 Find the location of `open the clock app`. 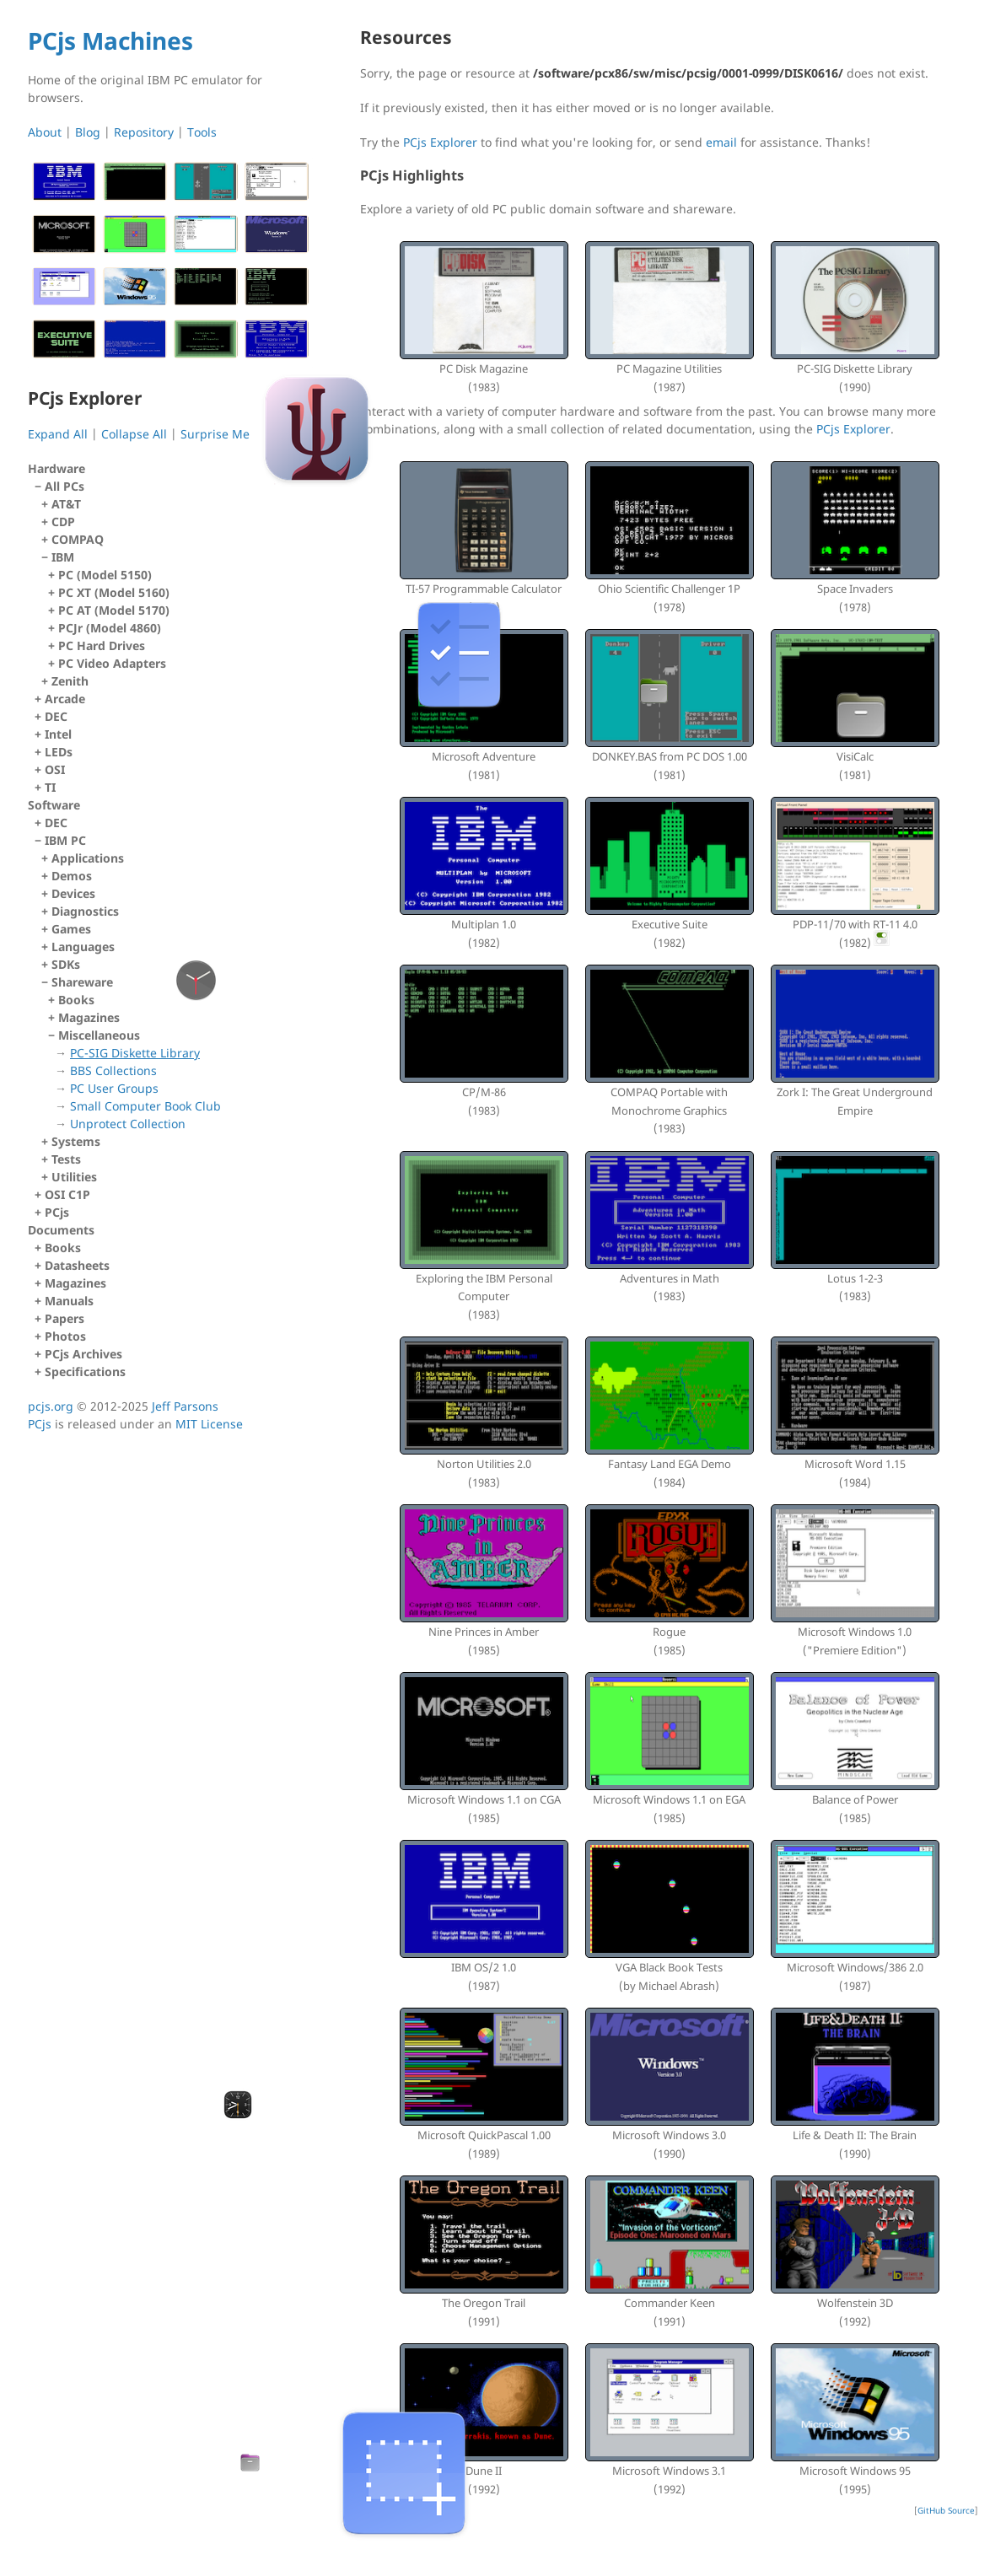

open the clock app is located at coordinates (196, 980).